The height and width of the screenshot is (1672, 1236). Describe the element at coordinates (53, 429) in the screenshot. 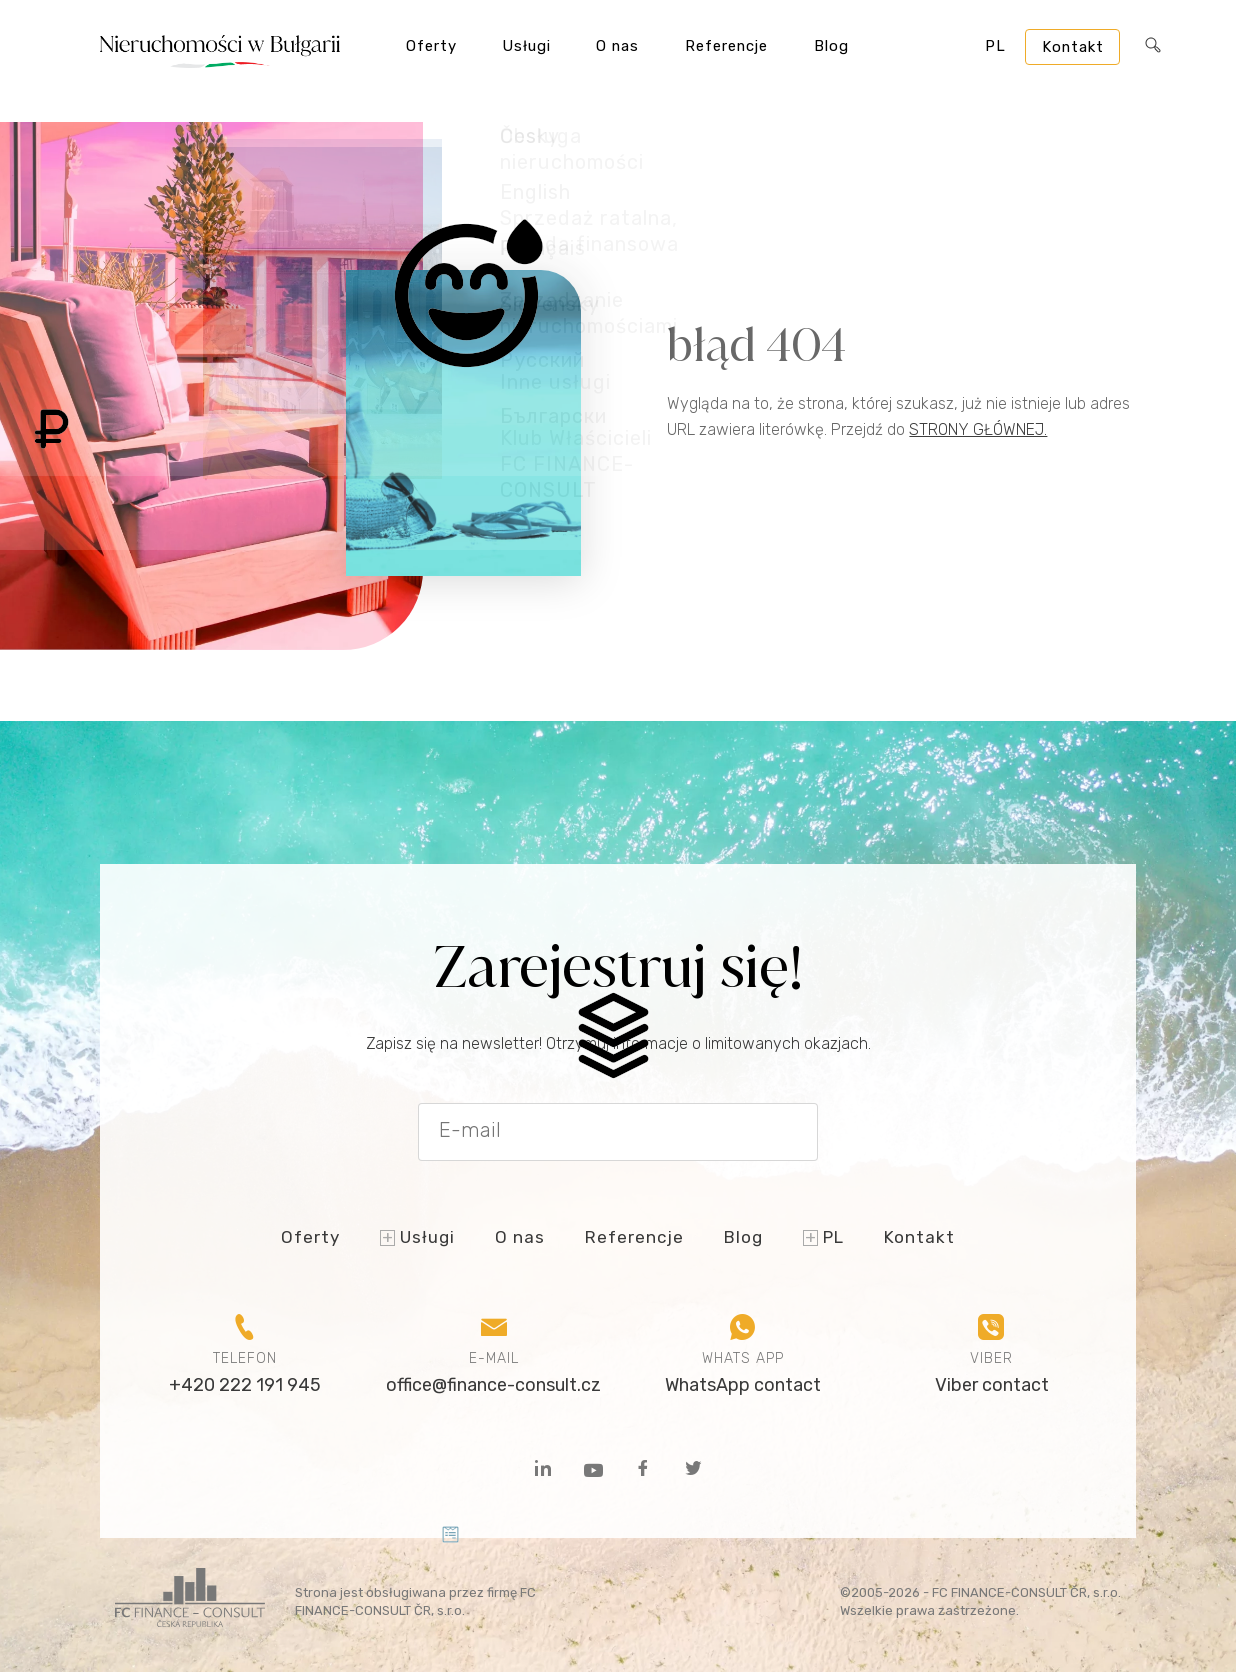

I see `indicates Russian ruble currency` at that location.